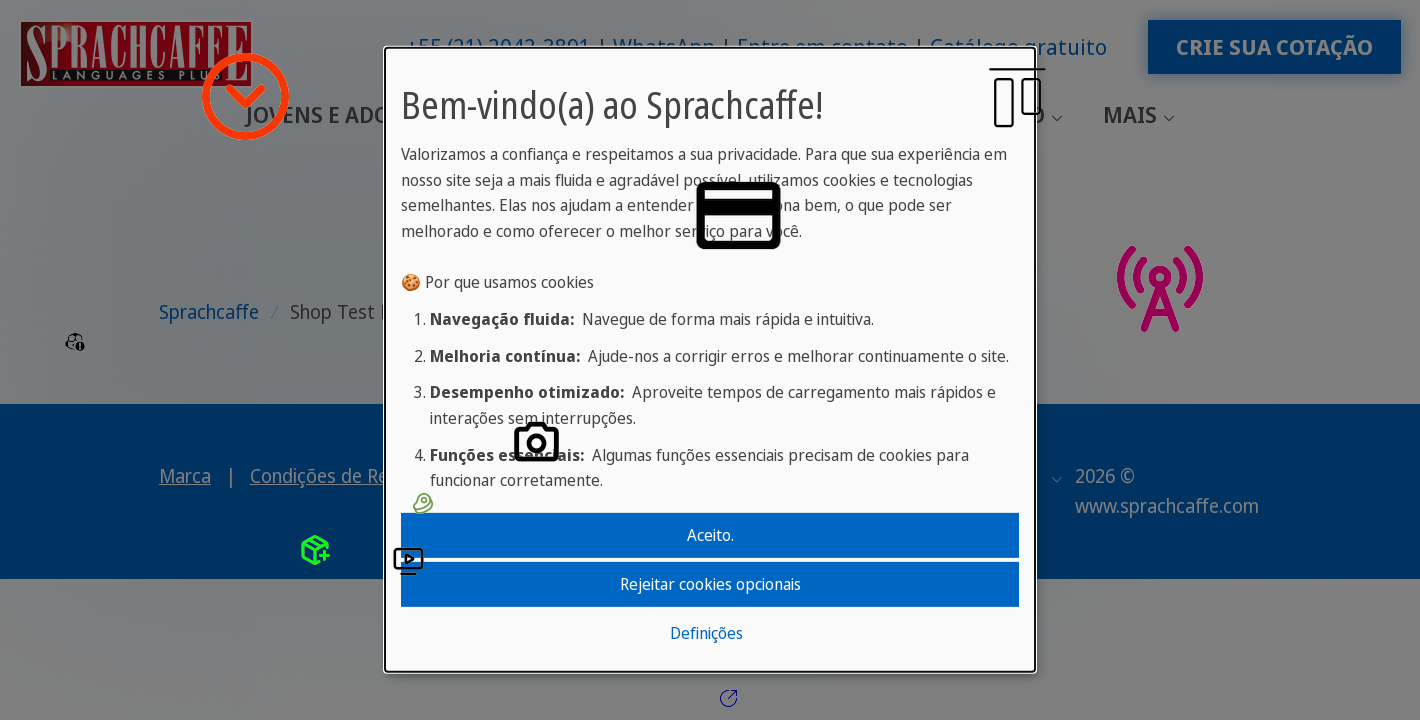 Image resolution: width=1420 pixels, height=720 pixels. I want to click on indicates a warning or issue with GitHub Copilot, so click(75, 342).